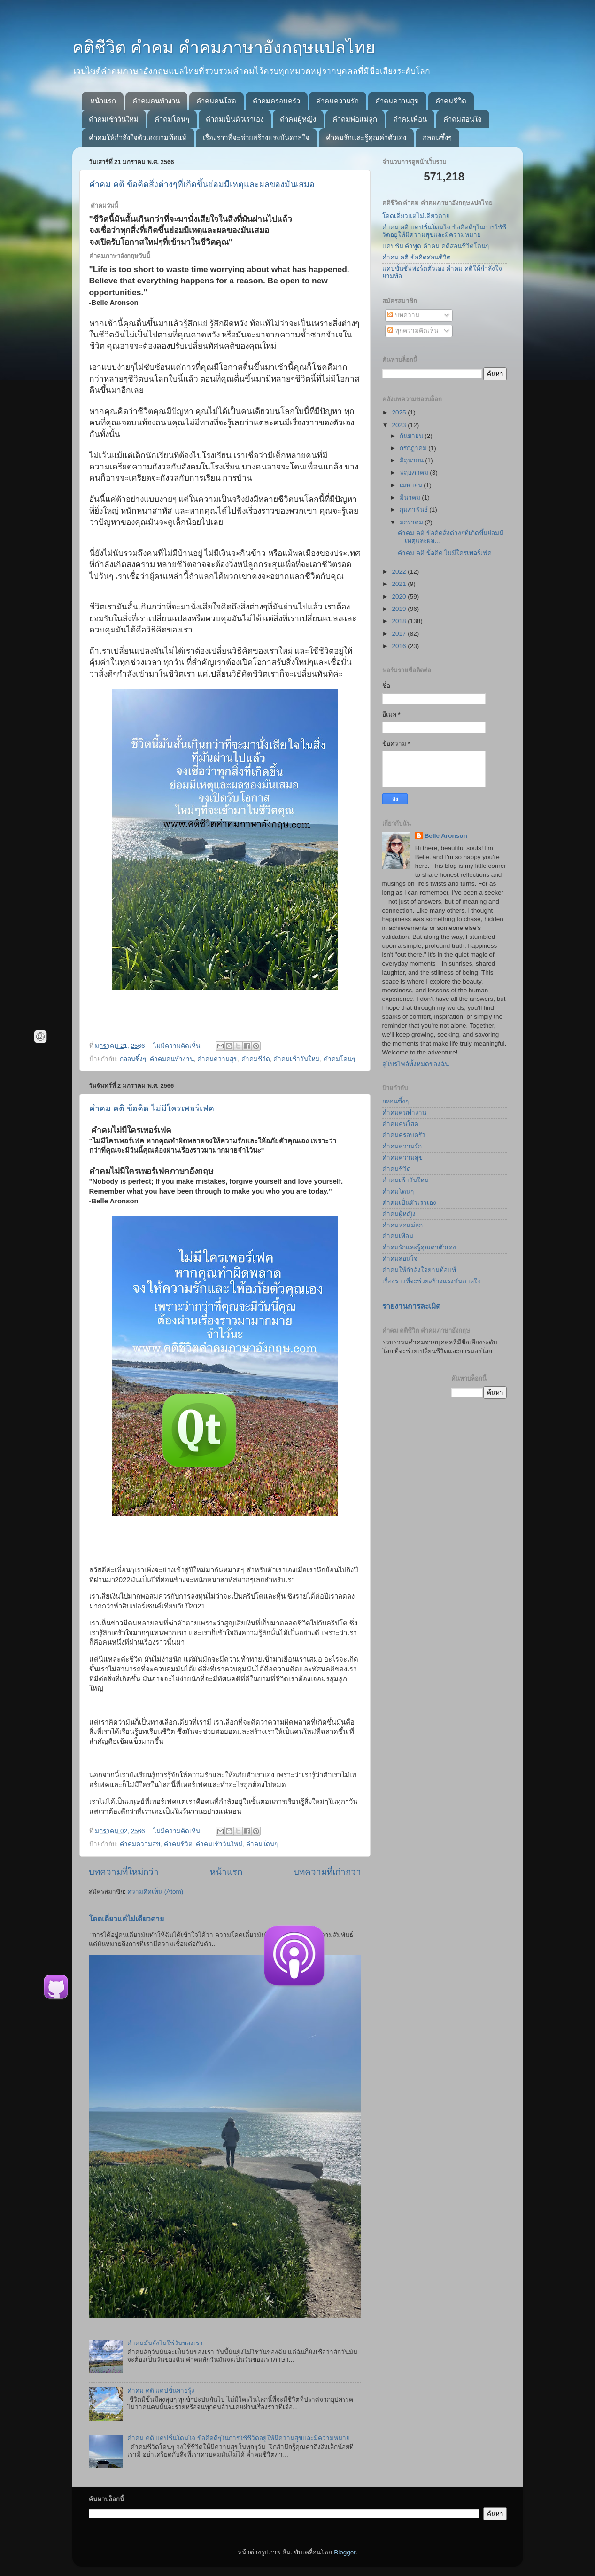  Describe the element at coordinates (294, 1955) in the screenshot. I see `open the Apple Podcasts app` at that location.